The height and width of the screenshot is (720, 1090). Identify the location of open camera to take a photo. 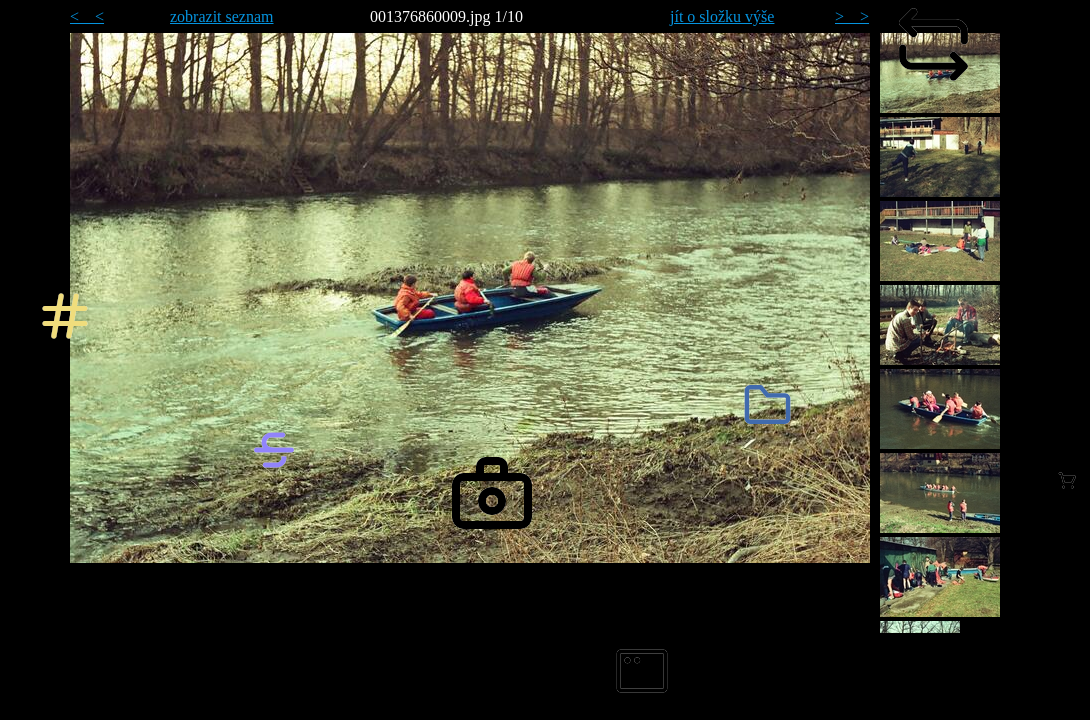
(492, 493).